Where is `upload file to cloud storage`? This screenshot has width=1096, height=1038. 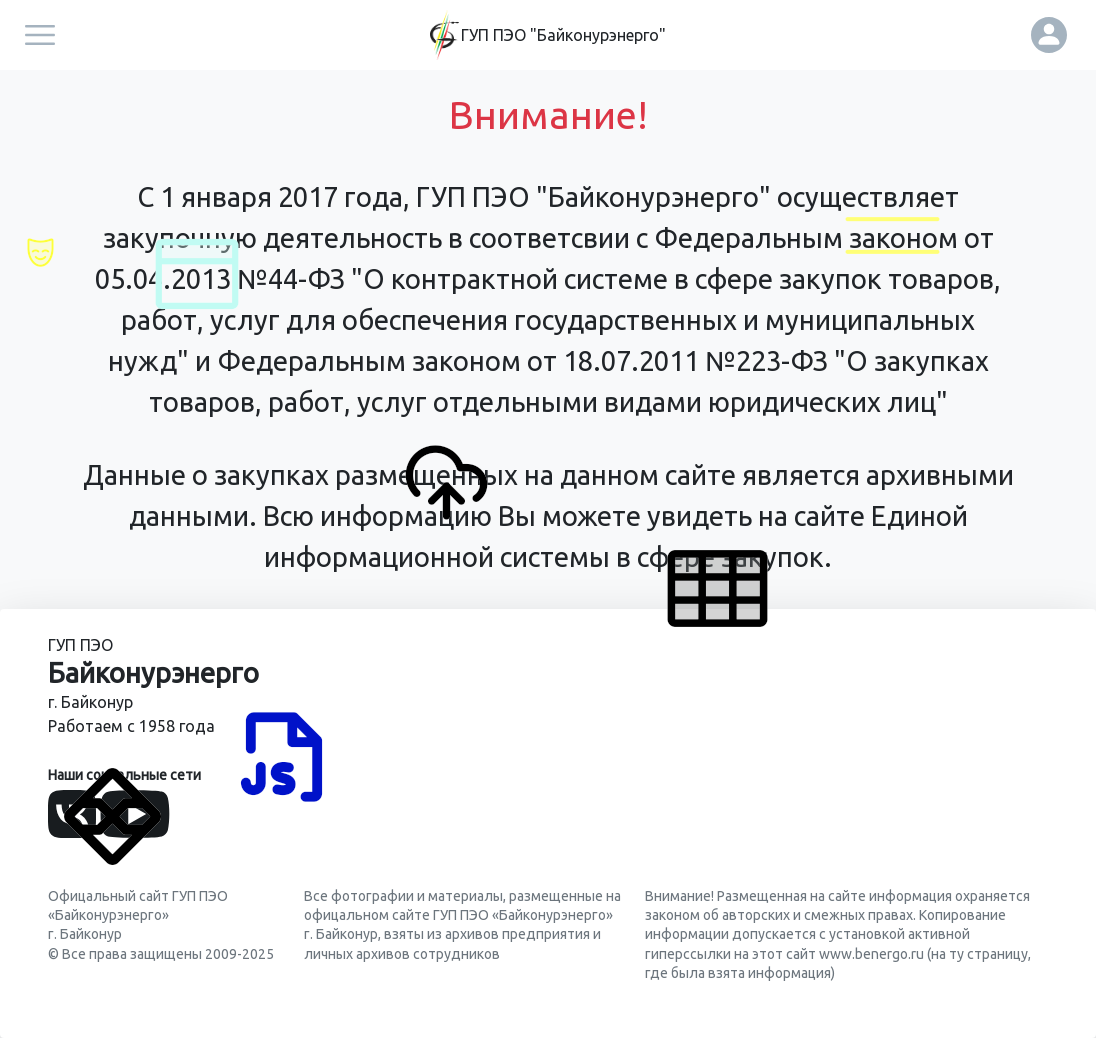 upload file to cloud storage is located at coordinates (446, 482).